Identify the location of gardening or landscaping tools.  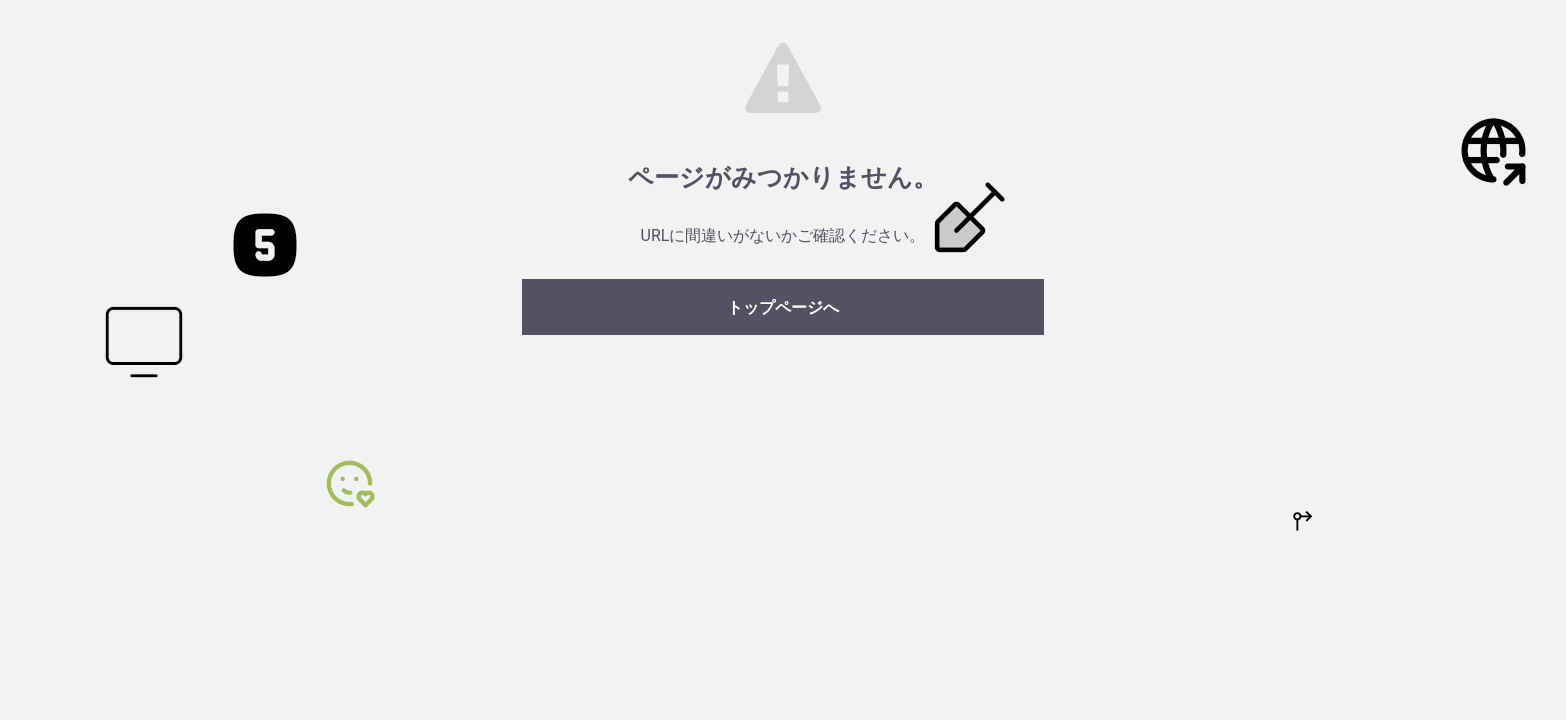
(968, 218).